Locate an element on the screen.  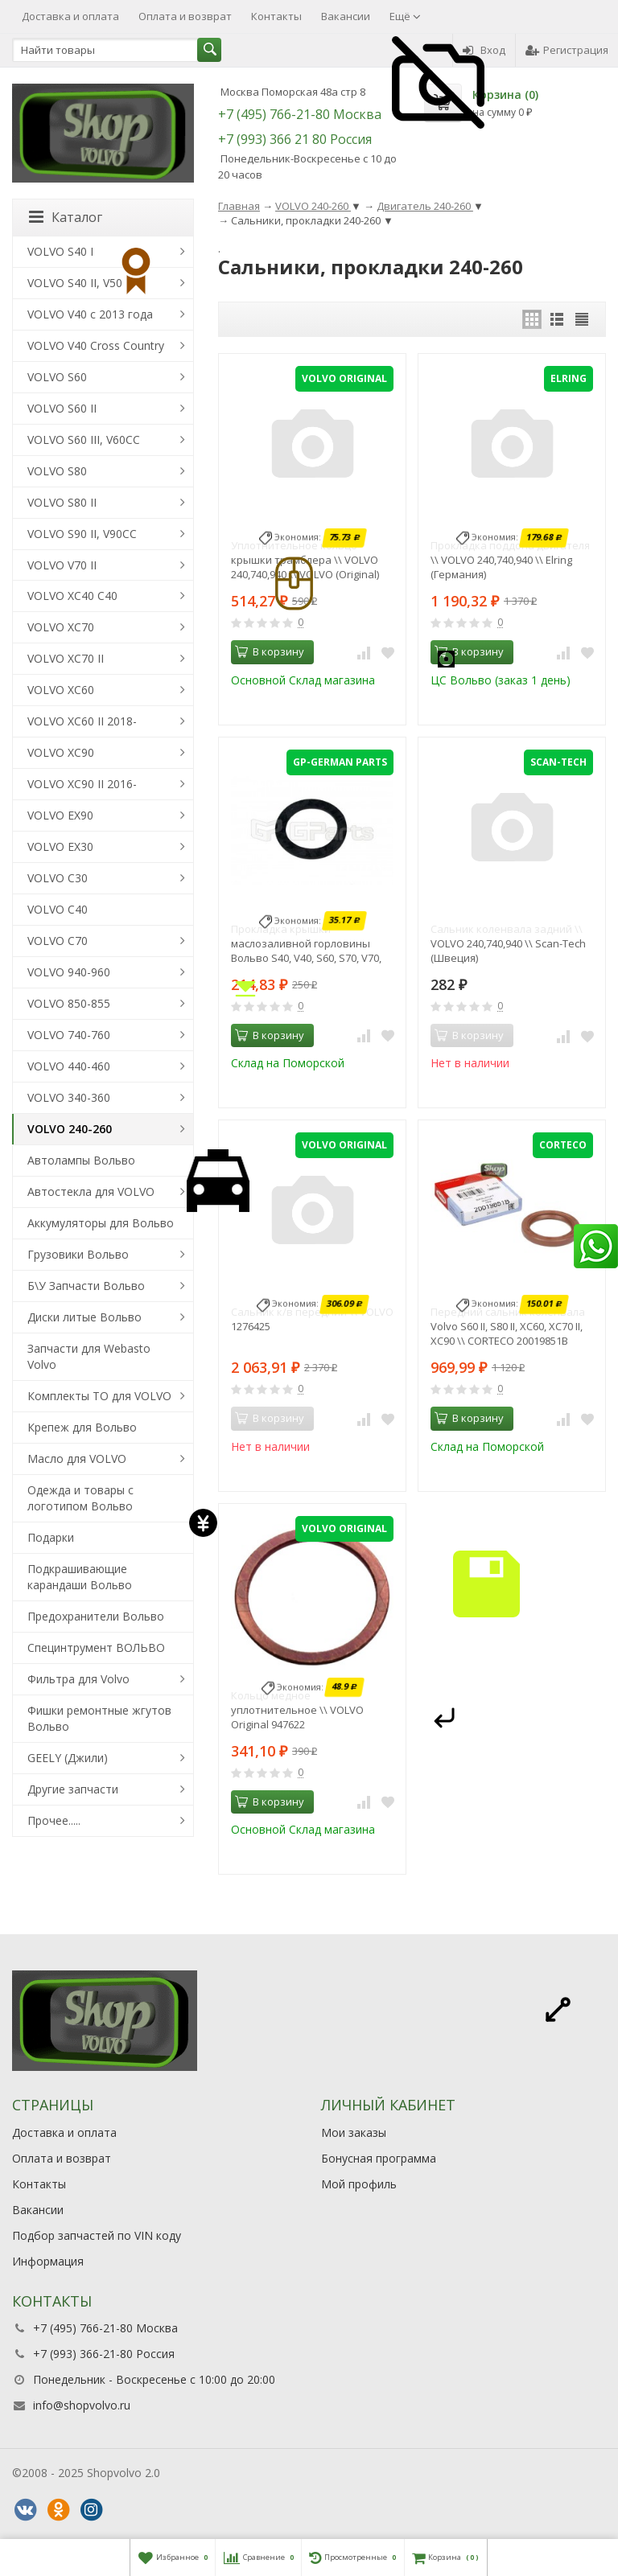
return or enter key action is located at coordinates (445, 1717).